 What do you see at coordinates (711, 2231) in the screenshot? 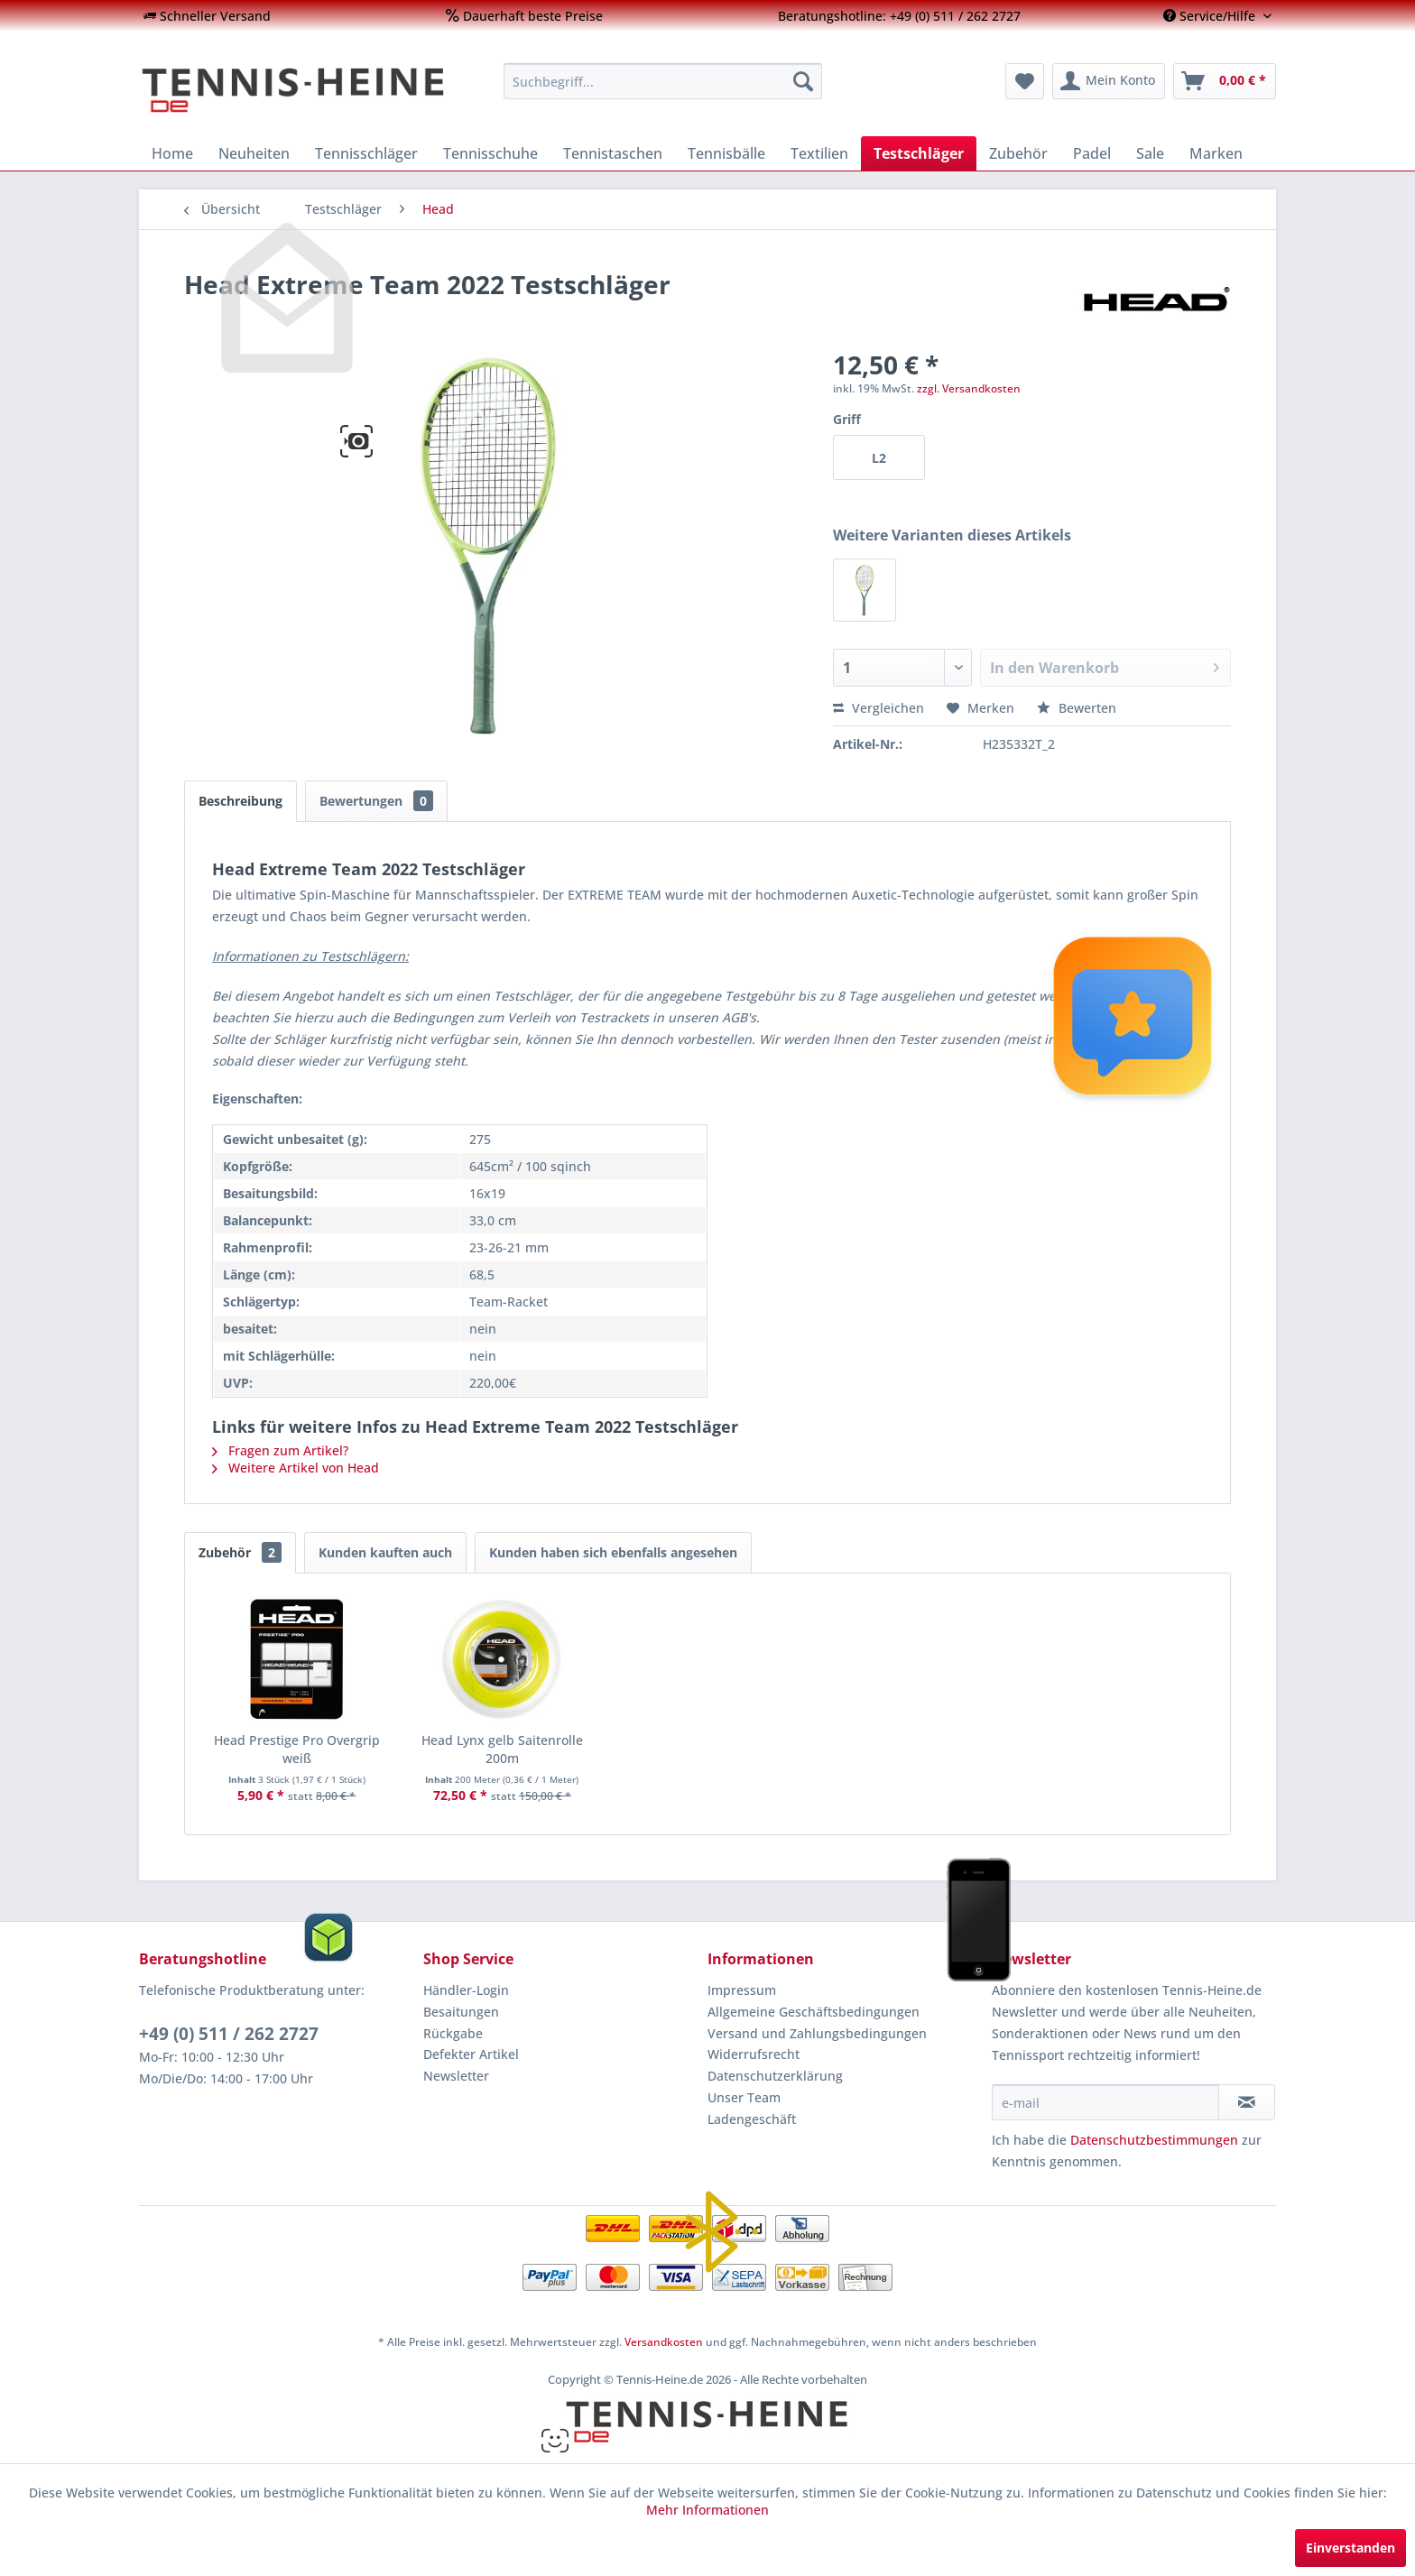
I see `bluetooth is enabled and active` at bounding box center [711, 2231].